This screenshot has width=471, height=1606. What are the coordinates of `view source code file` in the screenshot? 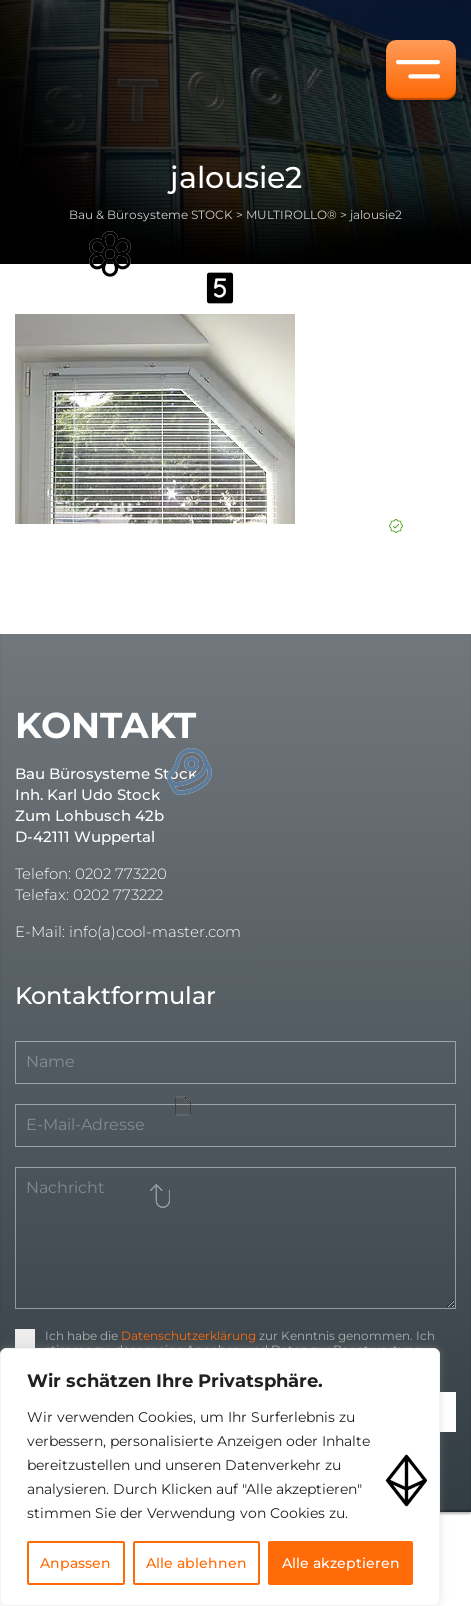 It's located at (183, 1106).